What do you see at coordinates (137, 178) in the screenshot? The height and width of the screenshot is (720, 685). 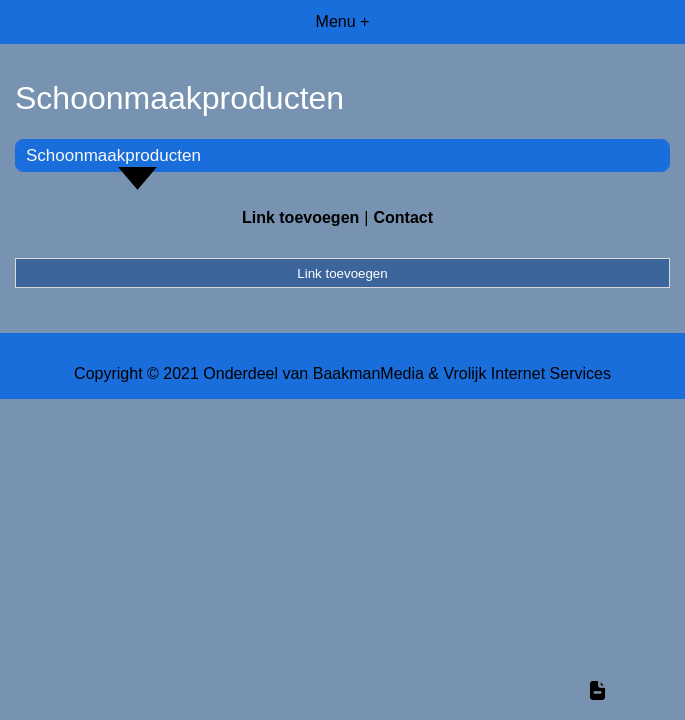 I see `expand a dropdown menu` at bounding box center [137, 178].